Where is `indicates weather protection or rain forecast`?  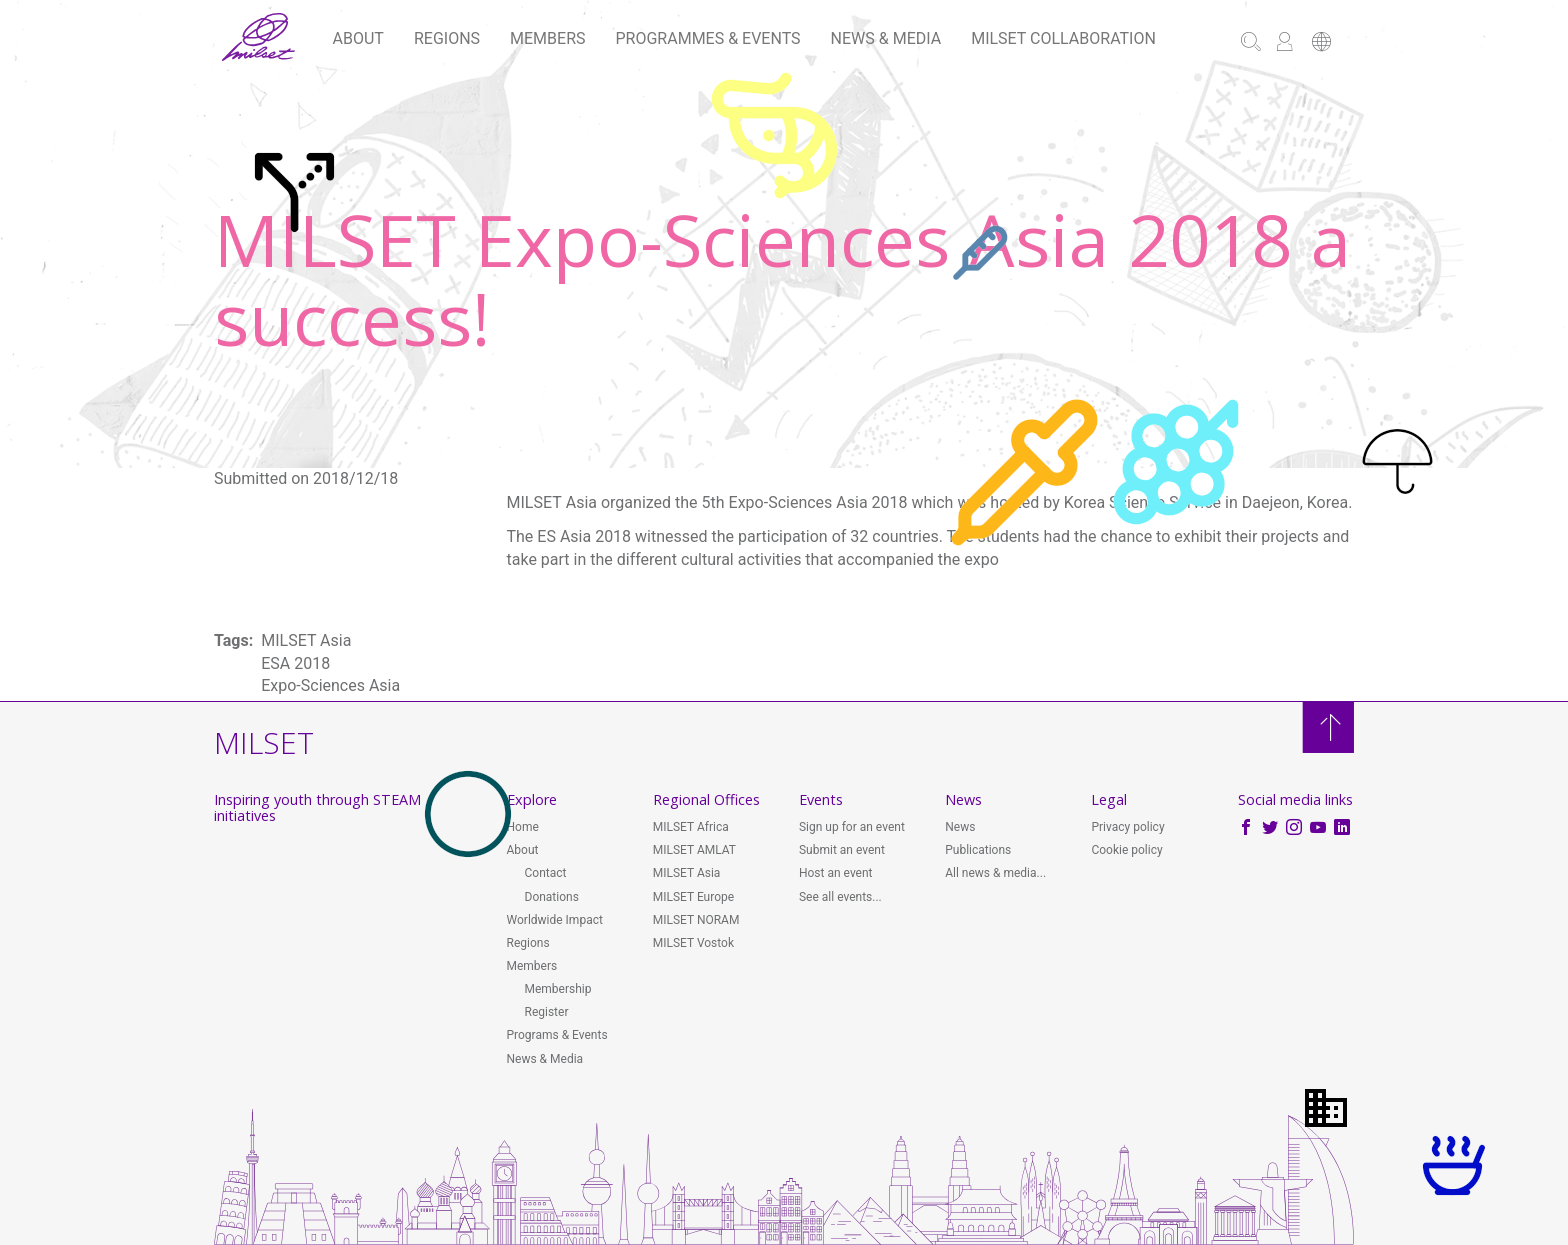 indicates weather protection or rain forecast is located at coordinates (1397, 461).